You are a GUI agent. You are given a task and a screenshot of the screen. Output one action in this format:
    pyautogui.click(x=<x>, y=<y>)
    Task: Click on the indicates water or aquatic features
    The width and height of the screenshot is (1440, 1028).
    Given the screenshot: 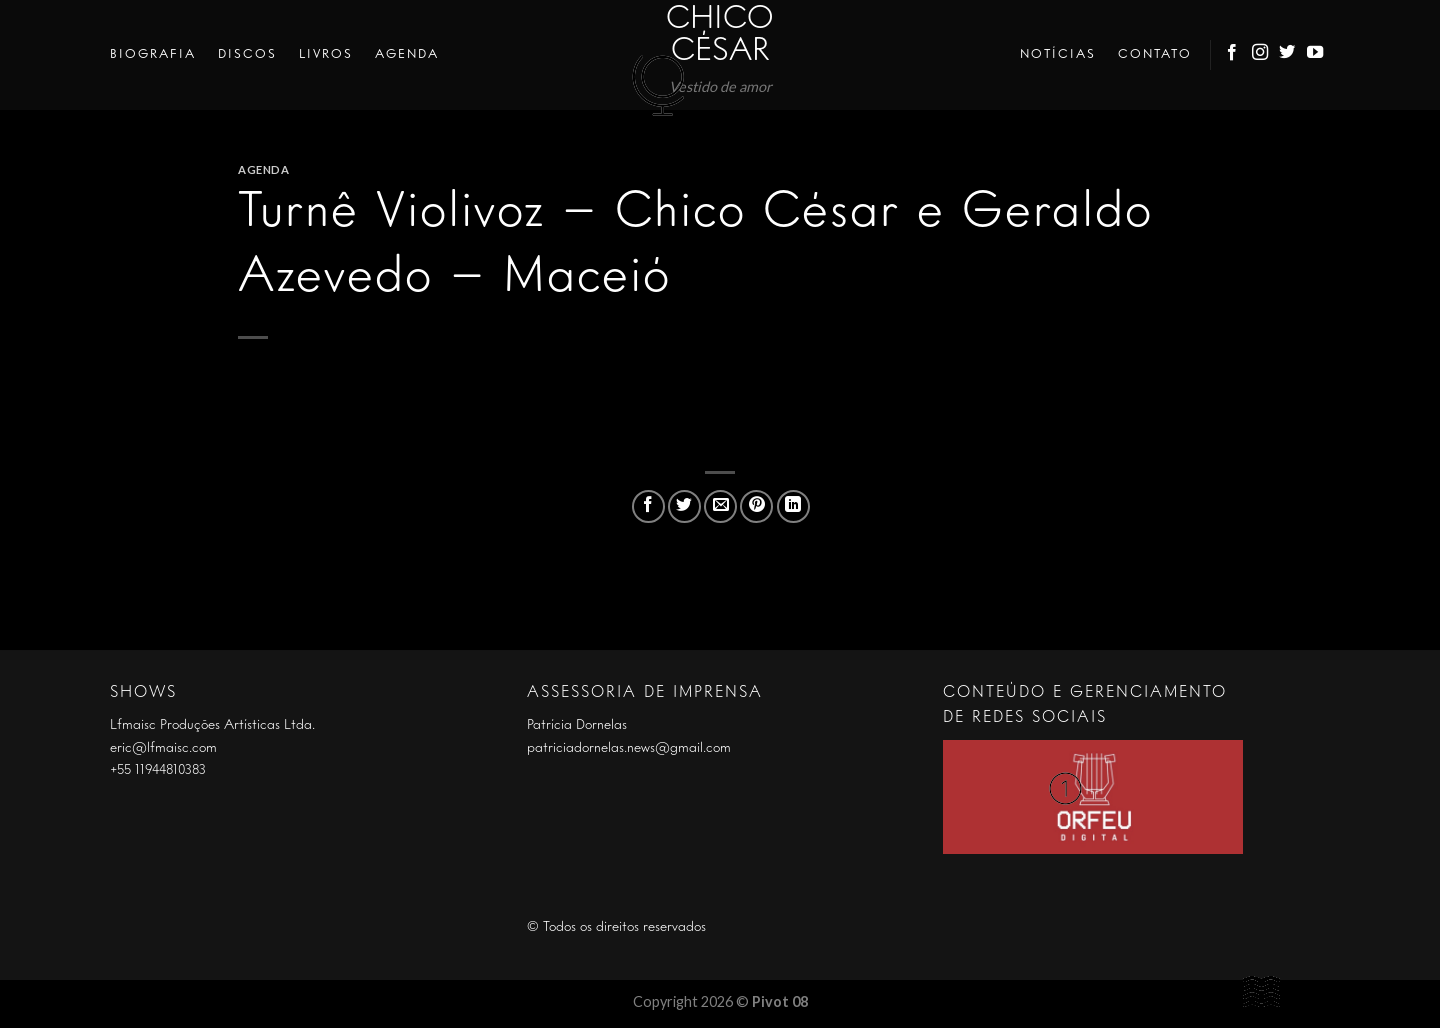 What is the action you would take?
    pyautogui.click(x=1261, y=991)
    